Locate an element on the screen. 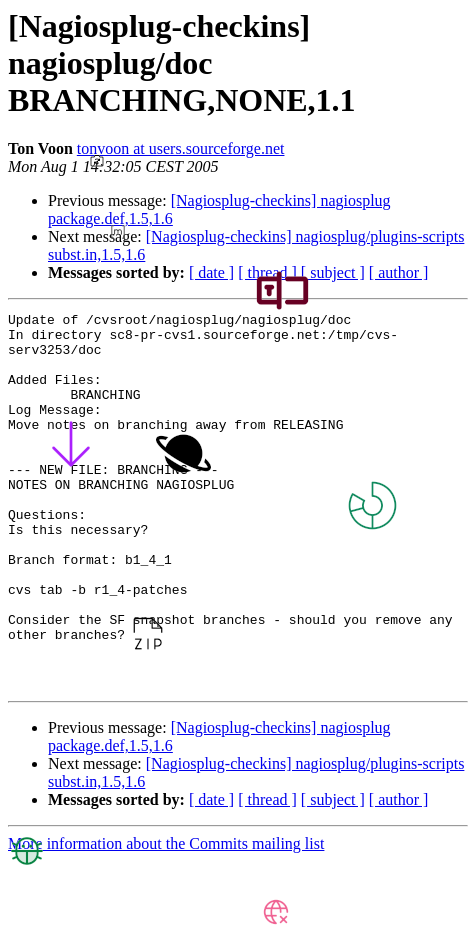 This screenshot has height=936, width=476. no internet connection is located at coordinates (276, 912).